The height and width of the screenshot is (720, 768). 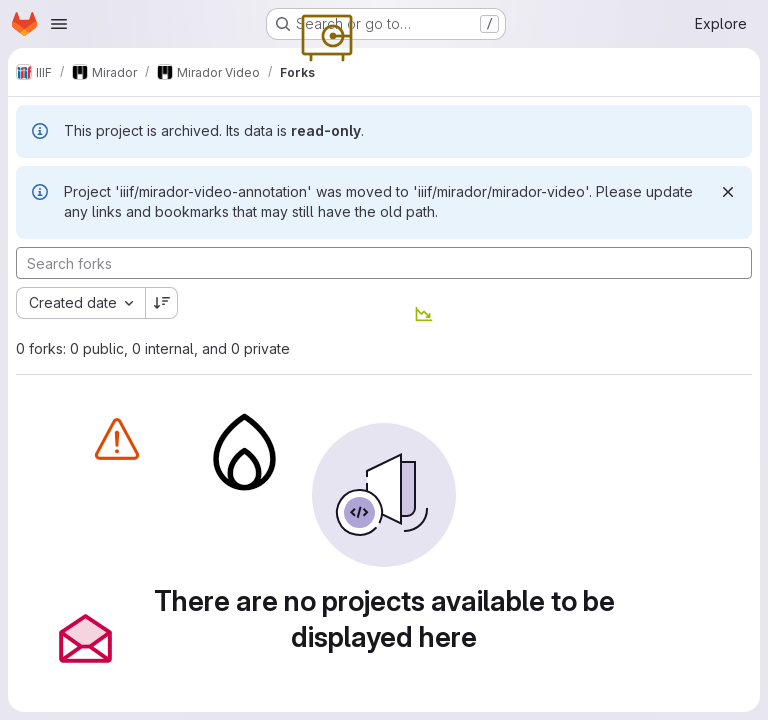 I want to click on access secure storage or vault, so click(x=327, y=36).